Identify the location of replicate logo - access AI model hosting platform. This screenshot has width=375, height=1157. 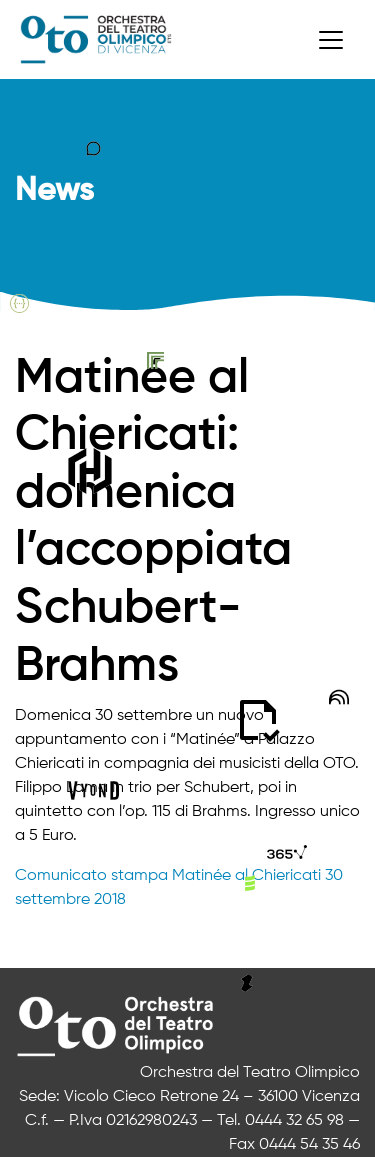
(155, 360).